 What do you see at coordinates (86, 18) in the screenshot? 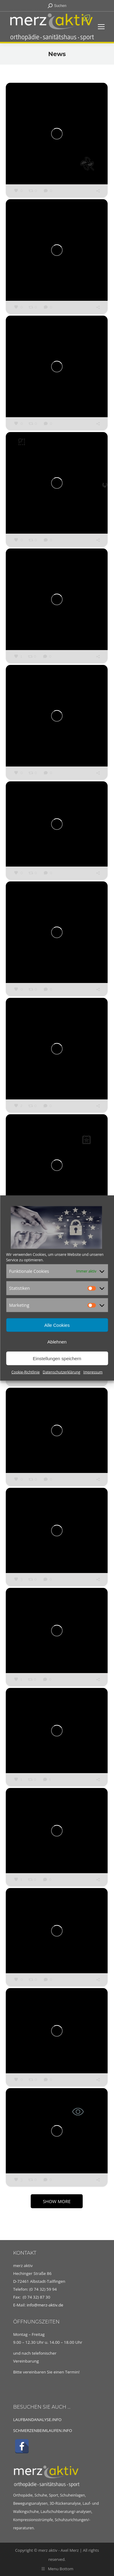
I see `indicates eco-friendly or sustainable option` at bounding box center [86, 18].